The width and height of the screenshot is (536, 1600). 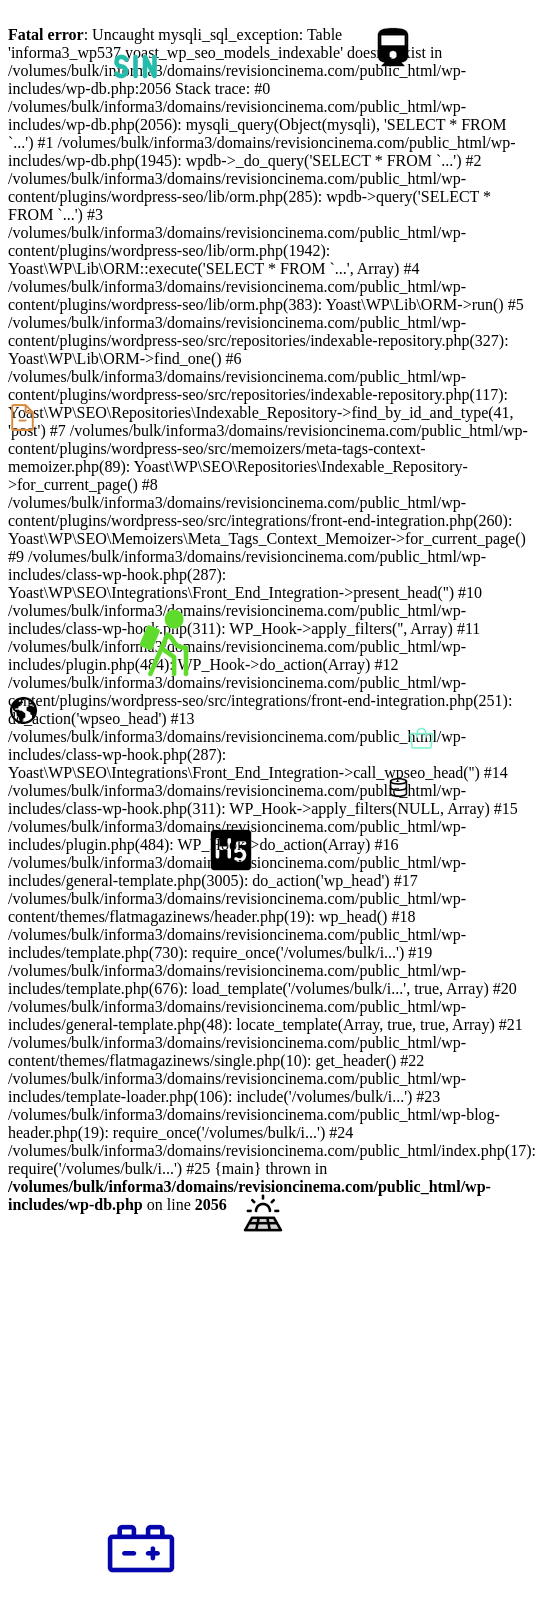 I want to click on access hiking trails or outdoor activities, so click(x=167, y=643).